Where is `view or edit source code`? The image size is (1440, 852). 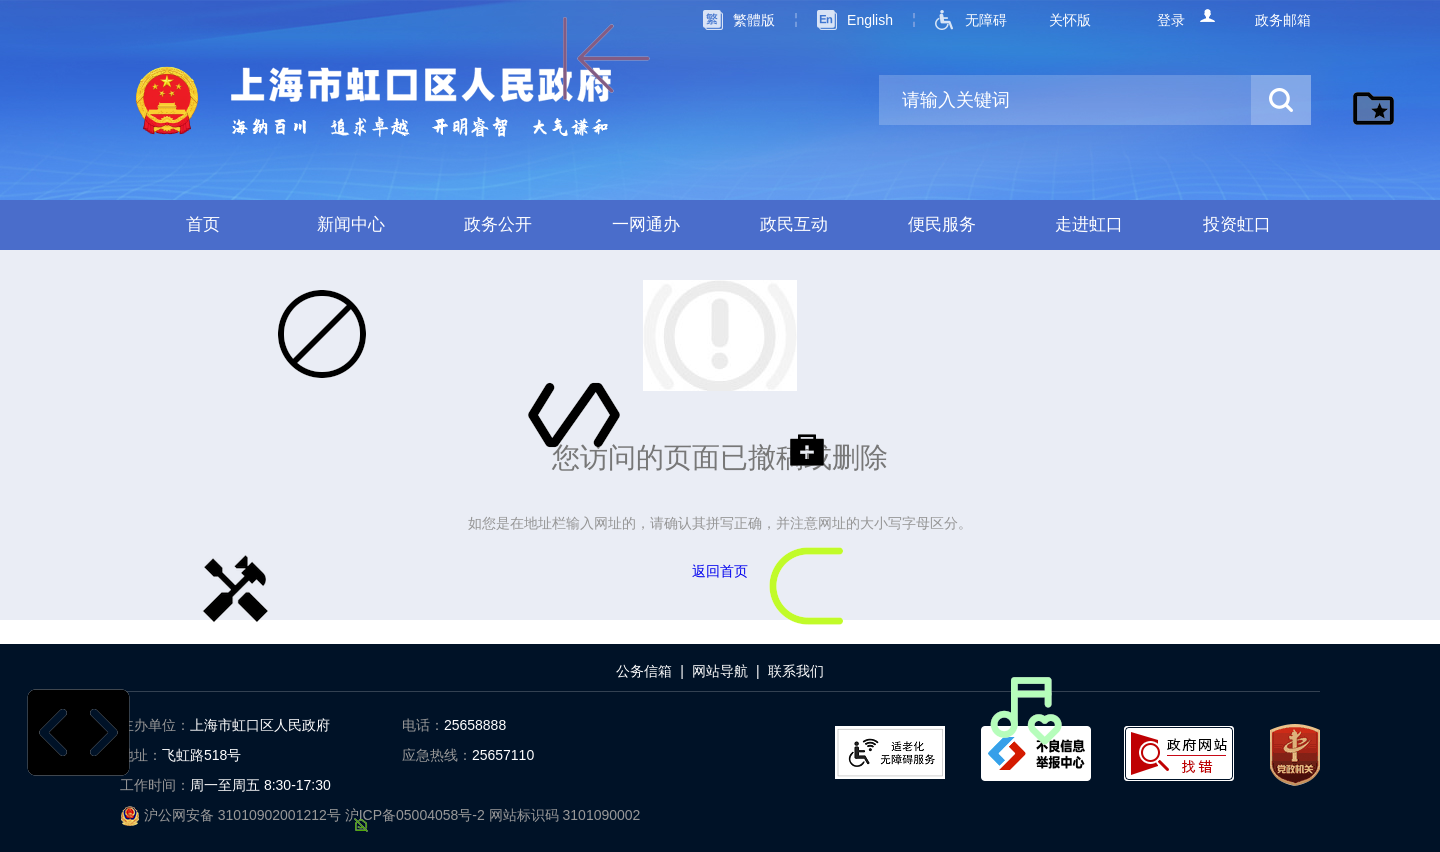 view or edit source code is located at coordinates (78, 732).